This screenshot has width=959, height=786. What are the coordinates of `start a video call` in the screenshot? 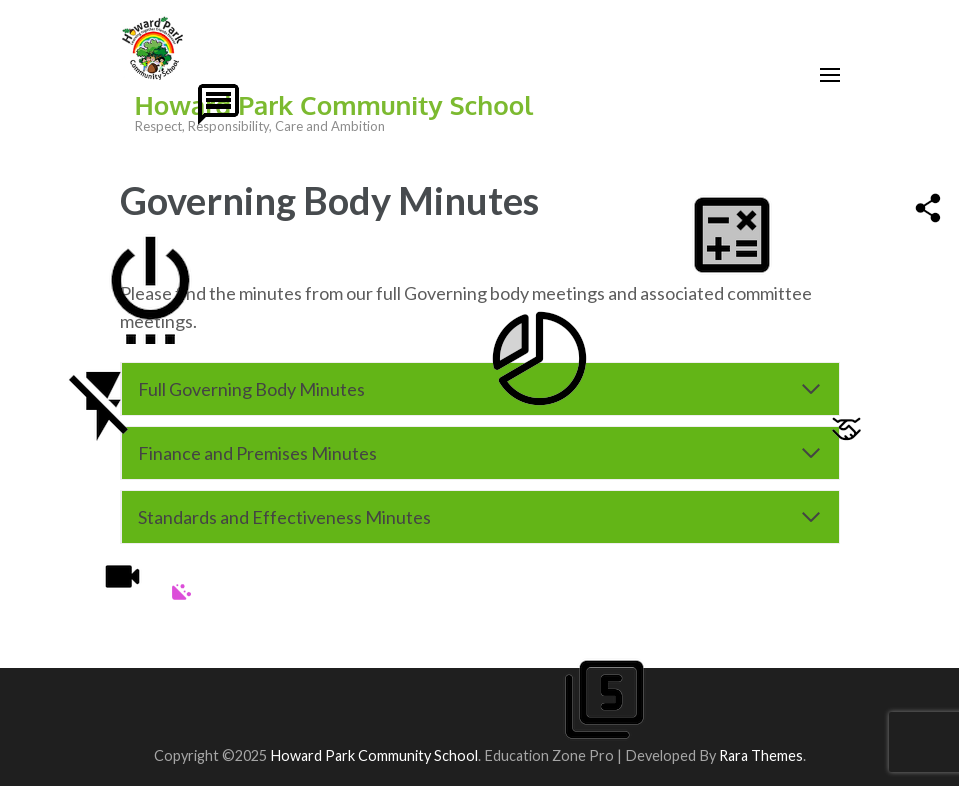 It's located at (122, 576).